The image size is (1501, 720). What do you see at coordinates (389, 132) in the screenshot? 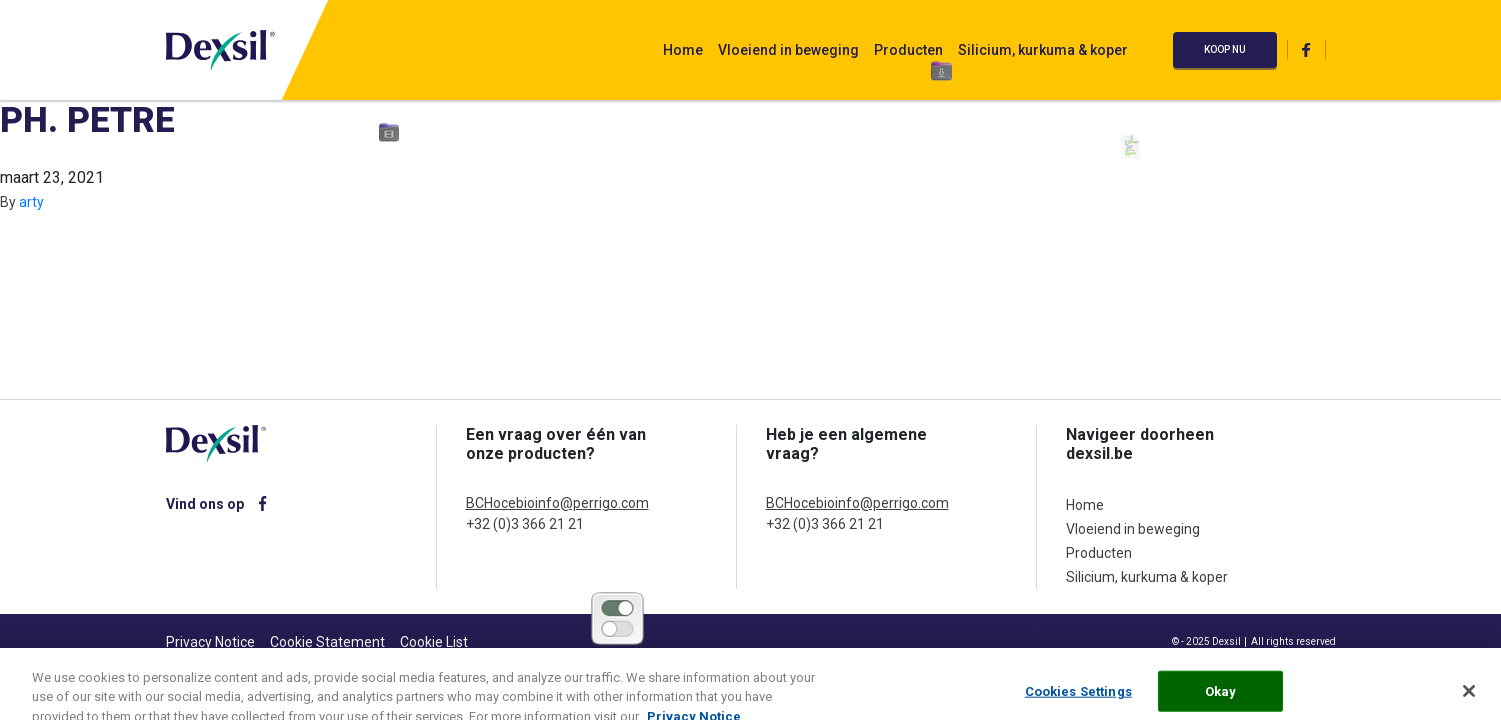
I see `open your videos folder` at bounding box center [389, 132].